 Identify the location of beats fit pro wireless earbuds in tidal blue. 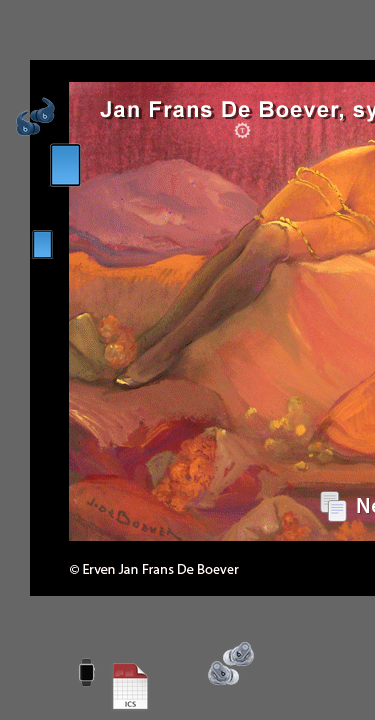
(35, 117).